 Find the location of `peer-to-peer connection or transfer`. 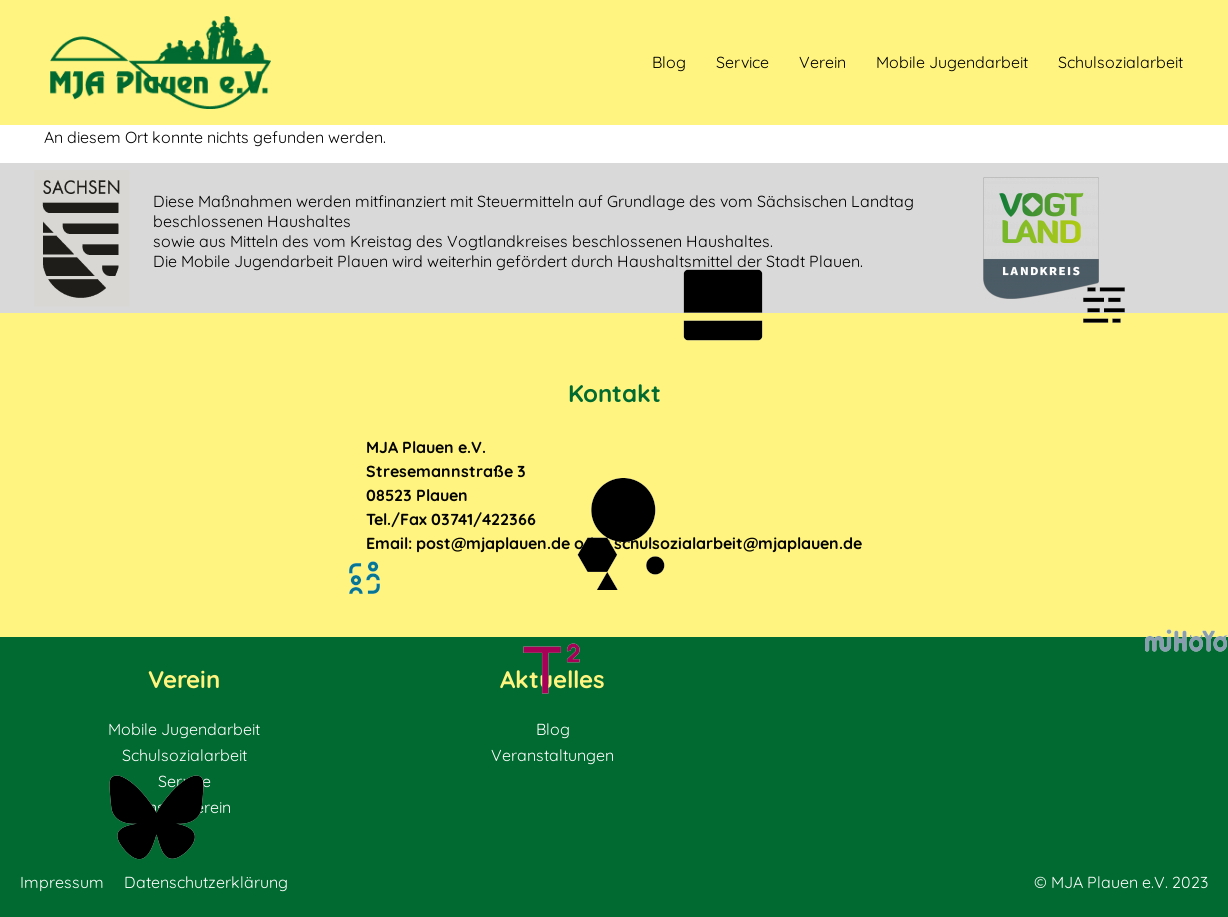

peer-to-peer connection or transfer is located at coordinates (364, 578).